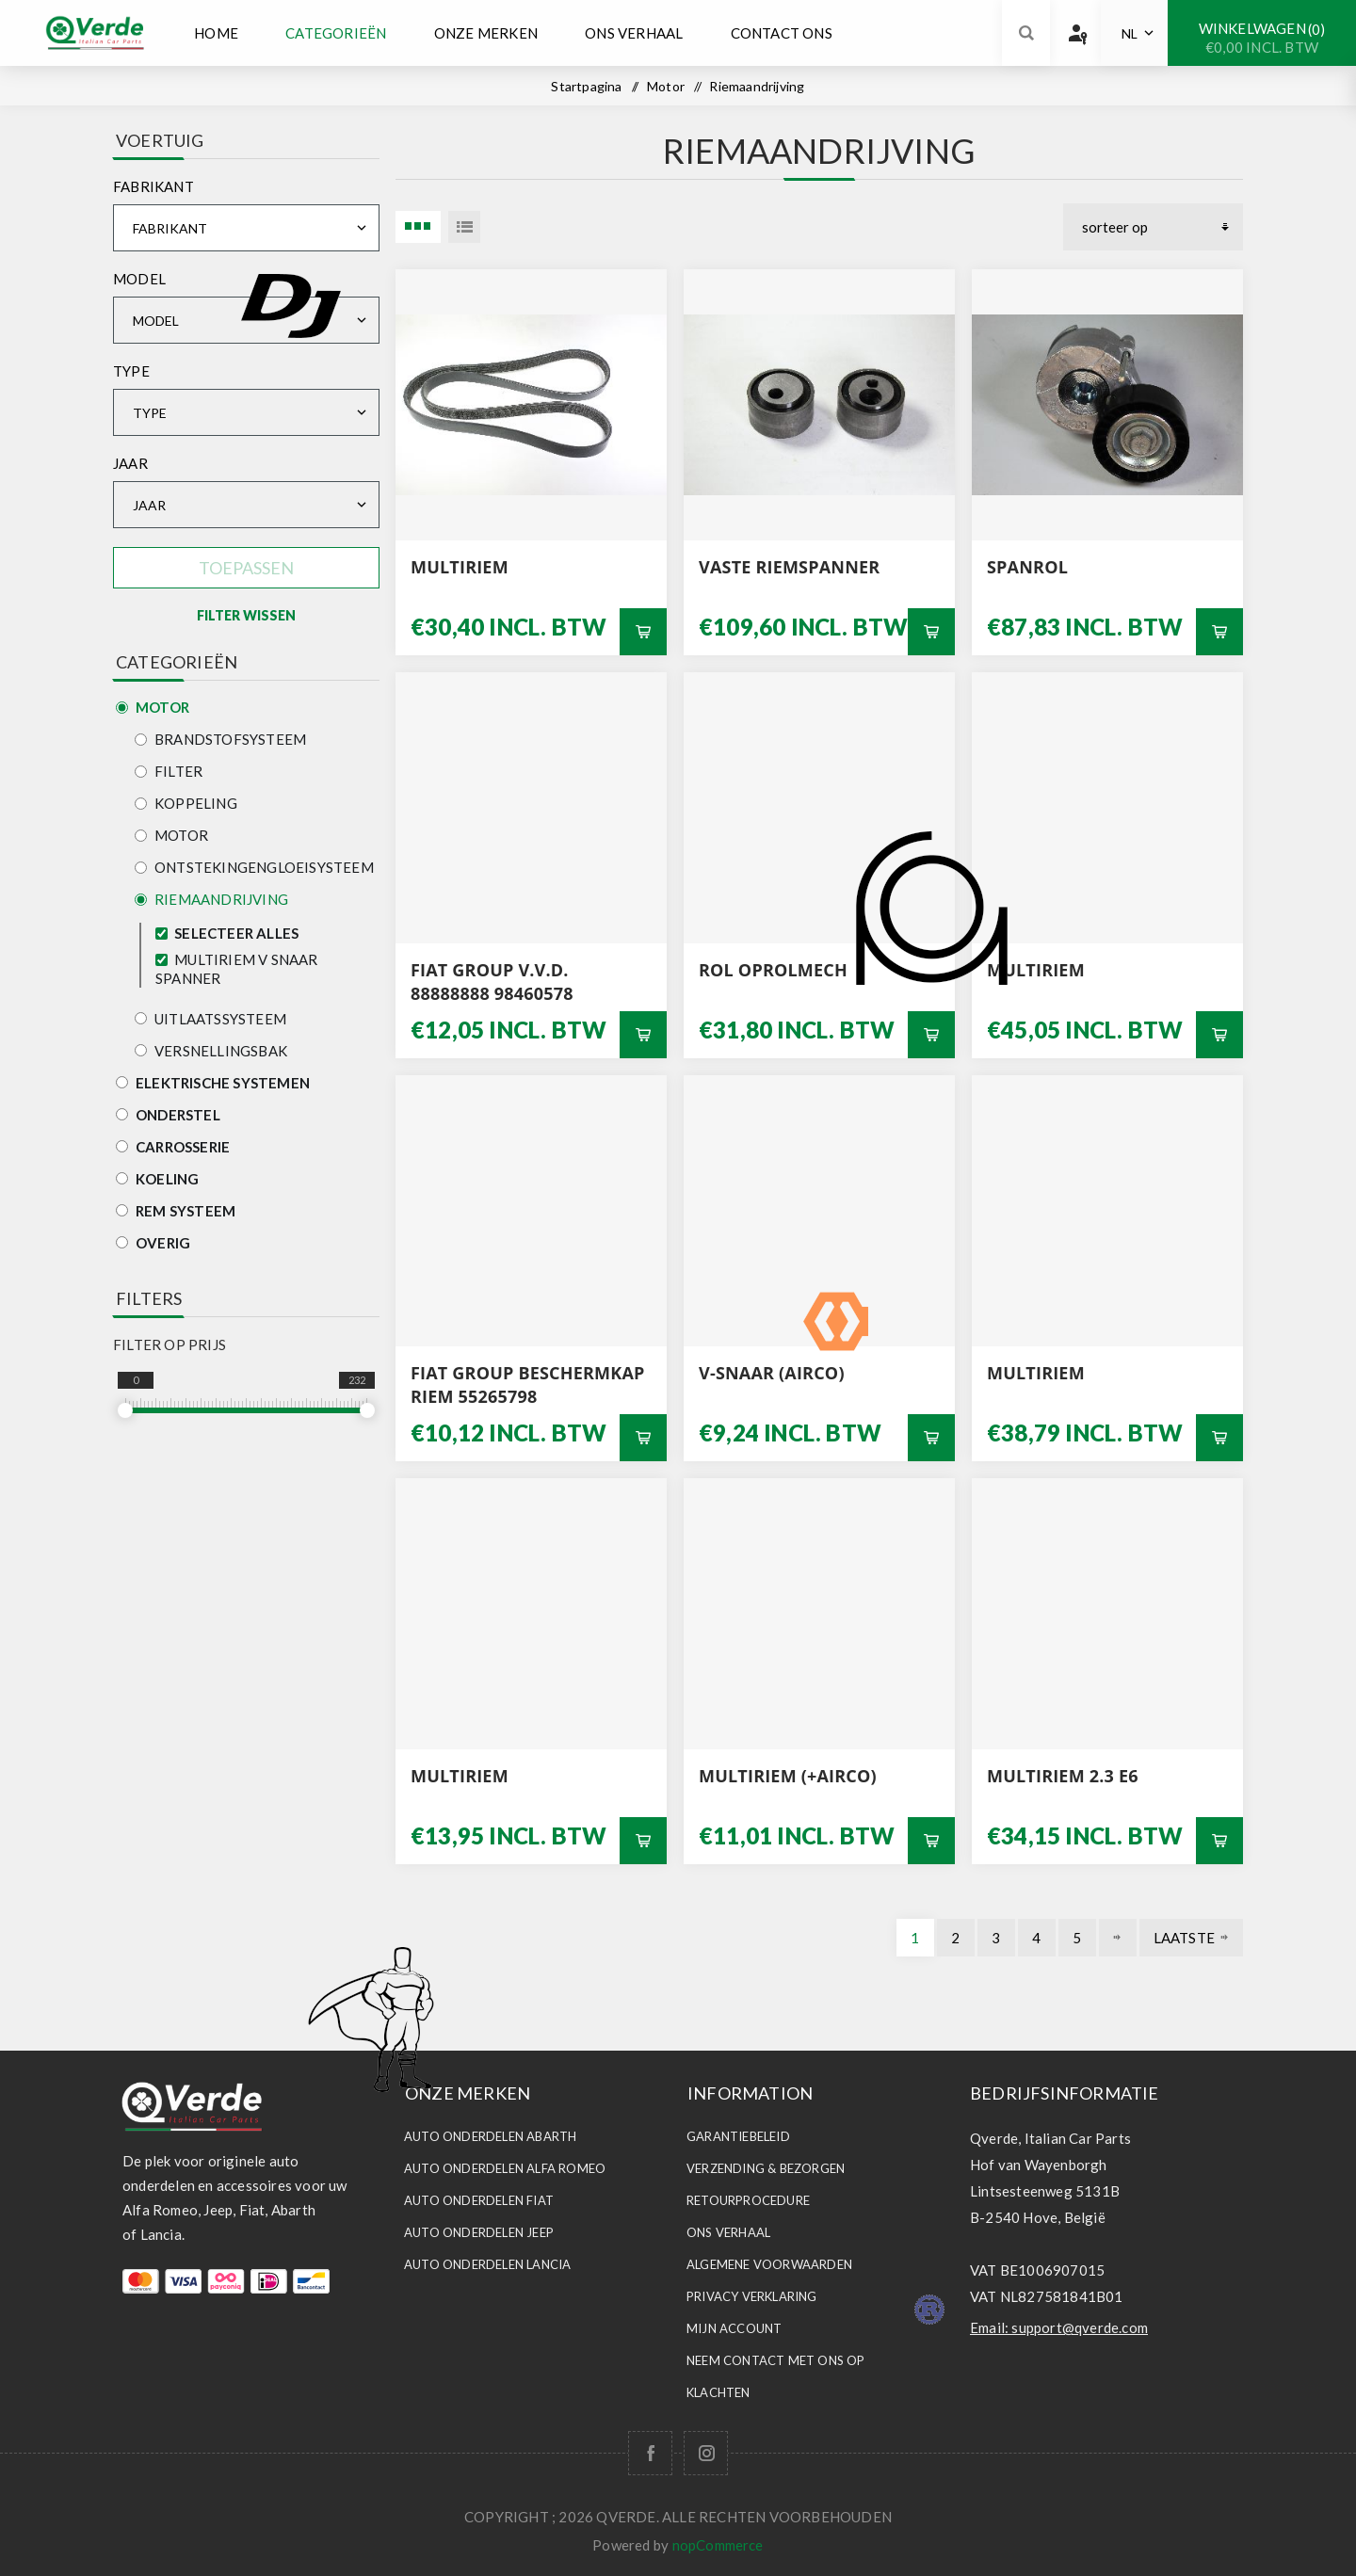  I want to click on greensock animation platform (gsap) logo, so click(371, 2020).